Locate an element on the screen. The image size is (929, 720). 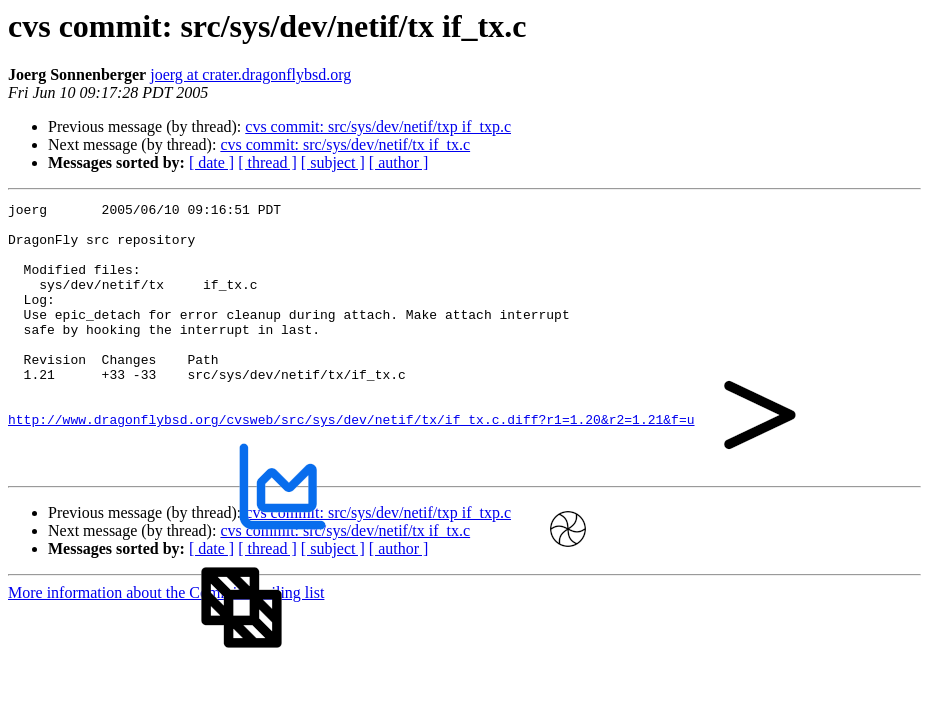
loading content in progress is located at coordinates (568, 529).